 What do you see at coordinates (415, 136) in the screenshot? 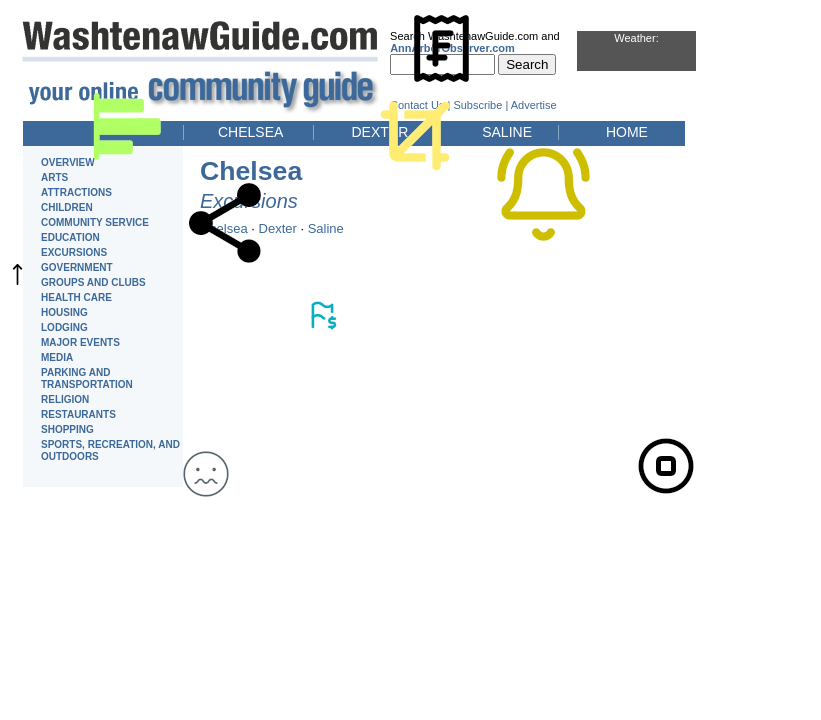
I see `crop an image` at bounding box center [415, 136].